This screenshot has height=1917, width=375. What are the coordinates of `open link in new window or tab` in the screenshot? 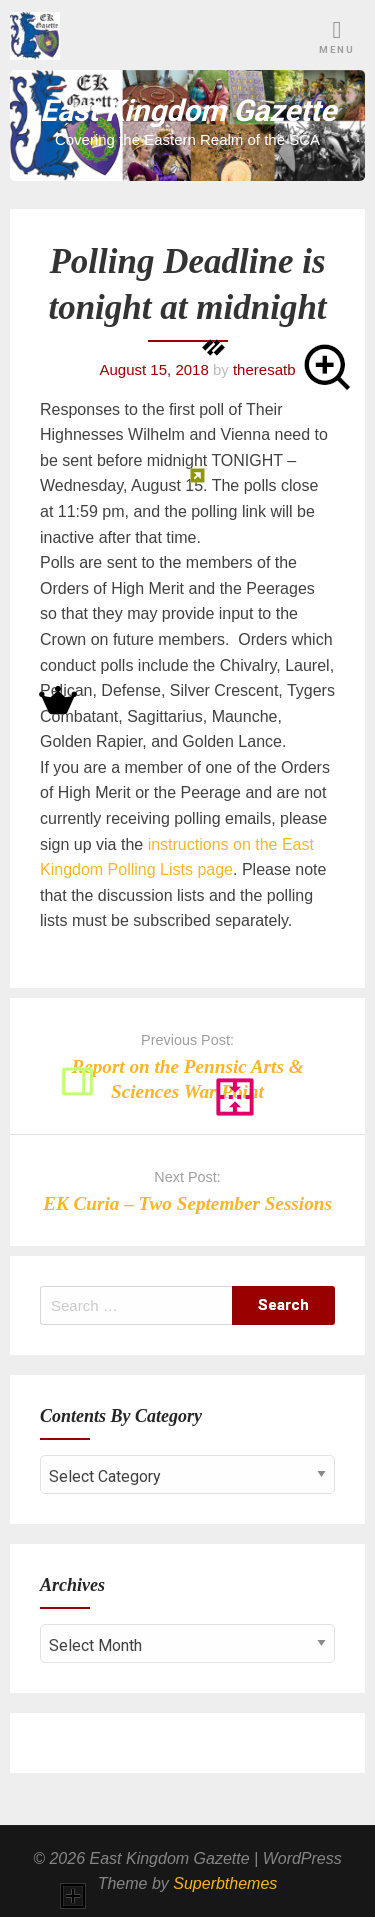 It's located at (197, 475).